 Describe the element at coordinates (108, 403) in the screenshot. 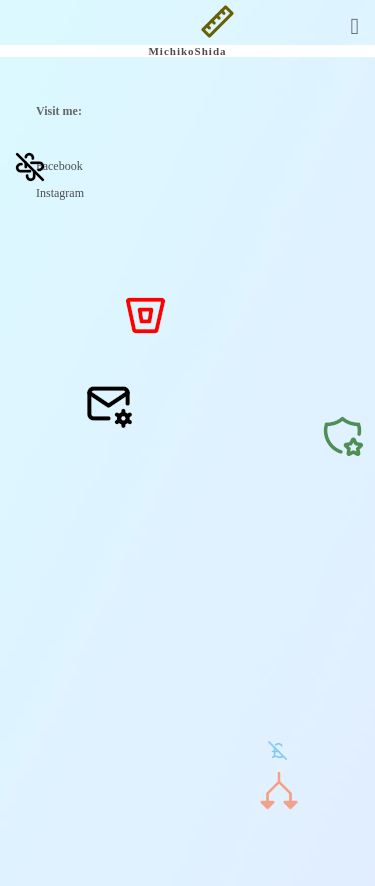

I see `access email settings` at that location.